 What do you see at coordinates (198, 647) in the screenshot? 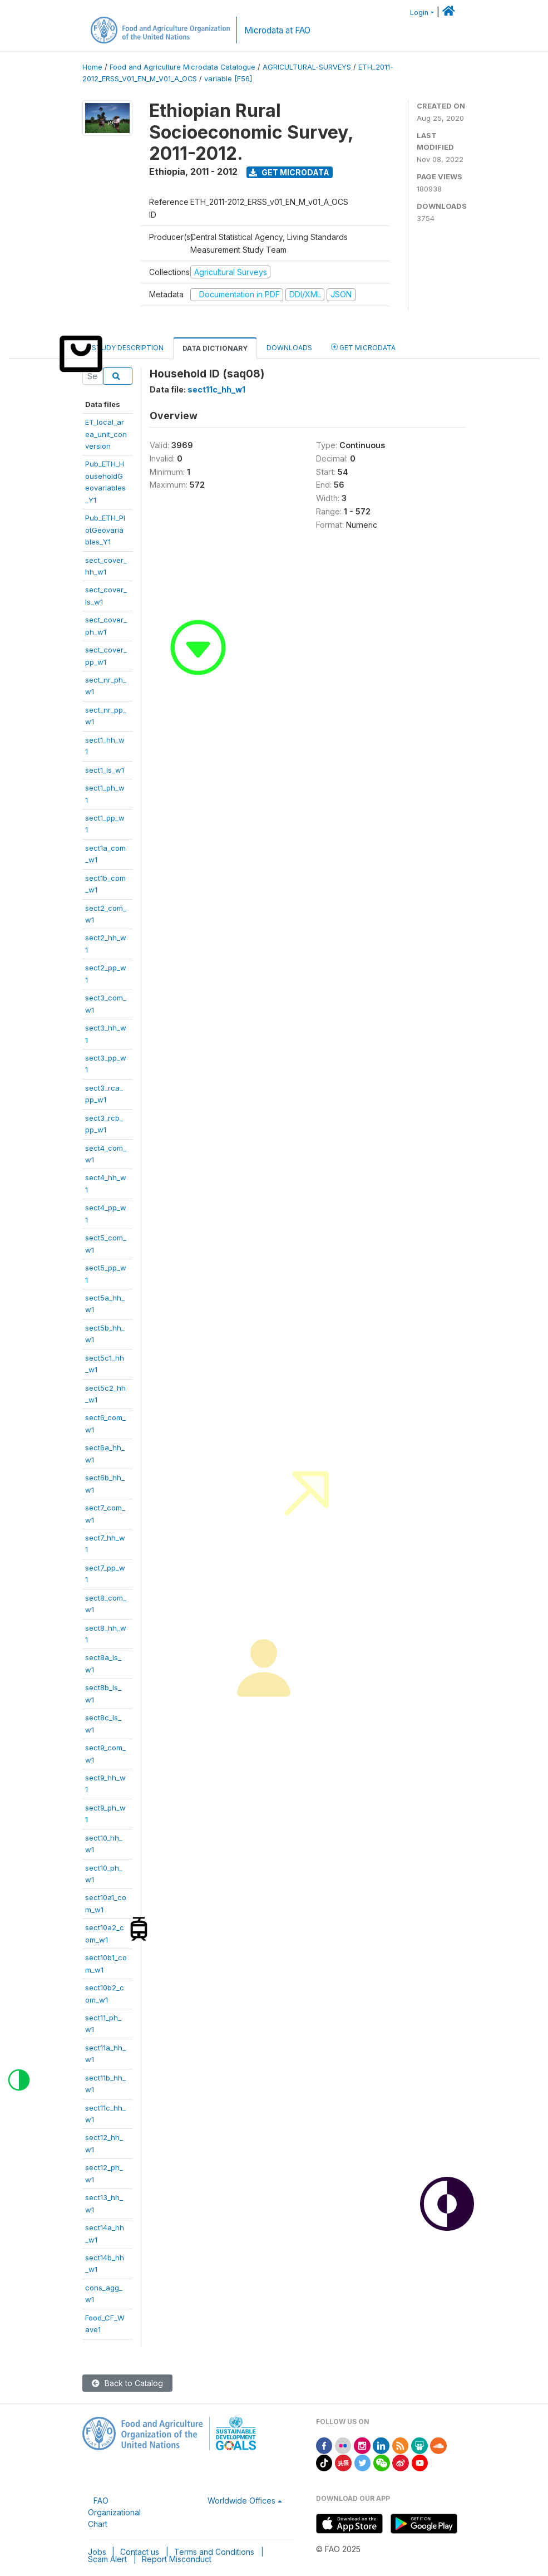
I see `expand a dropdown menu or section` at bounding box center [198, 647].